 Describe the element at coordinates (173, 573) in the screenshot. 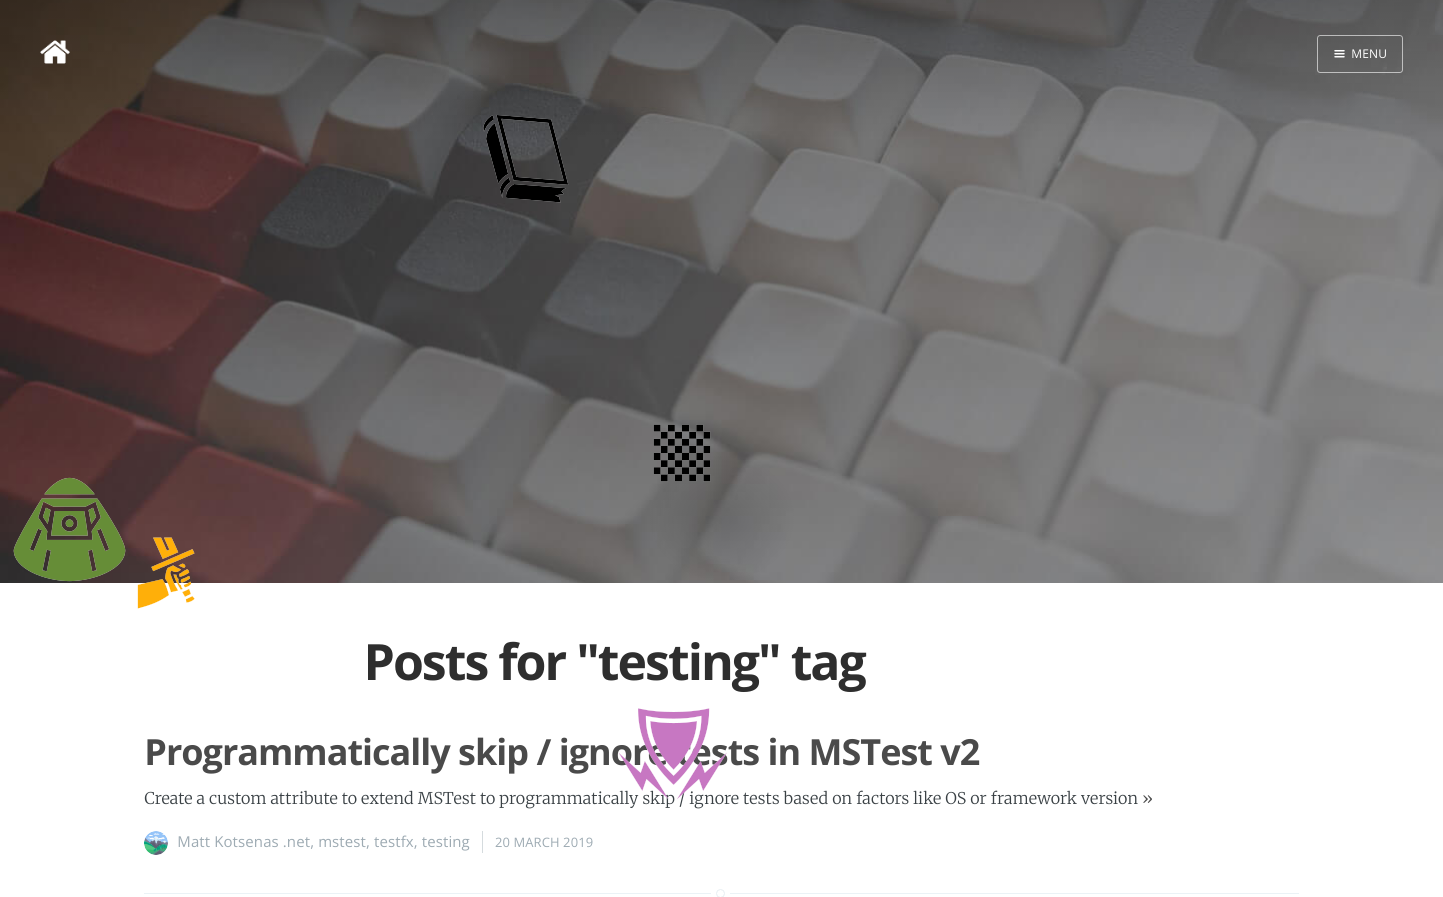

I see `initiate attack or combat action` at that location.